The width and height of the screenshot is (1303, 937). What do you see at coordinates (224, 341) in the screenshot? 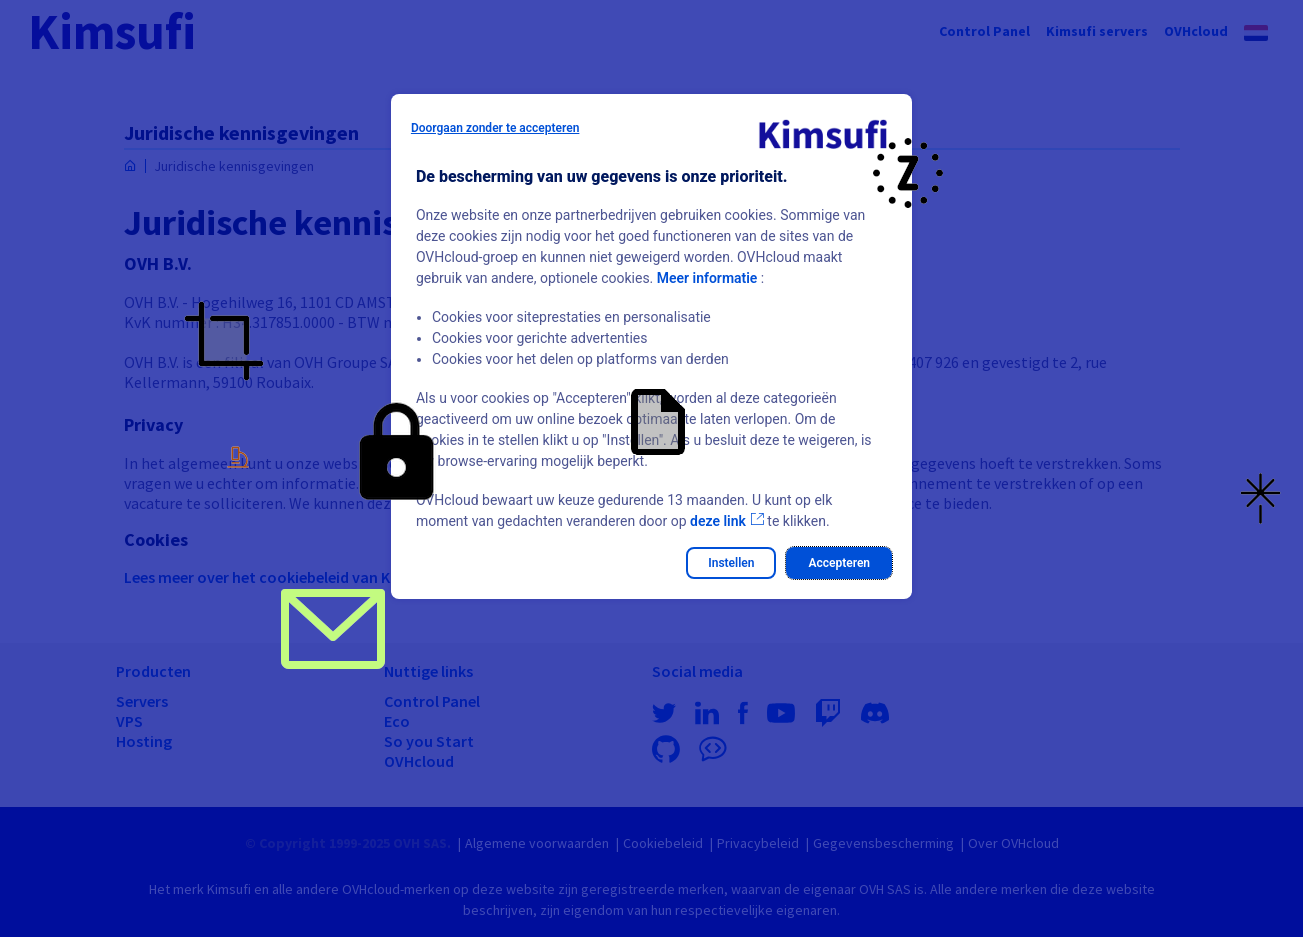
I see `crop or resize an image` at bounding box center [224, 341].